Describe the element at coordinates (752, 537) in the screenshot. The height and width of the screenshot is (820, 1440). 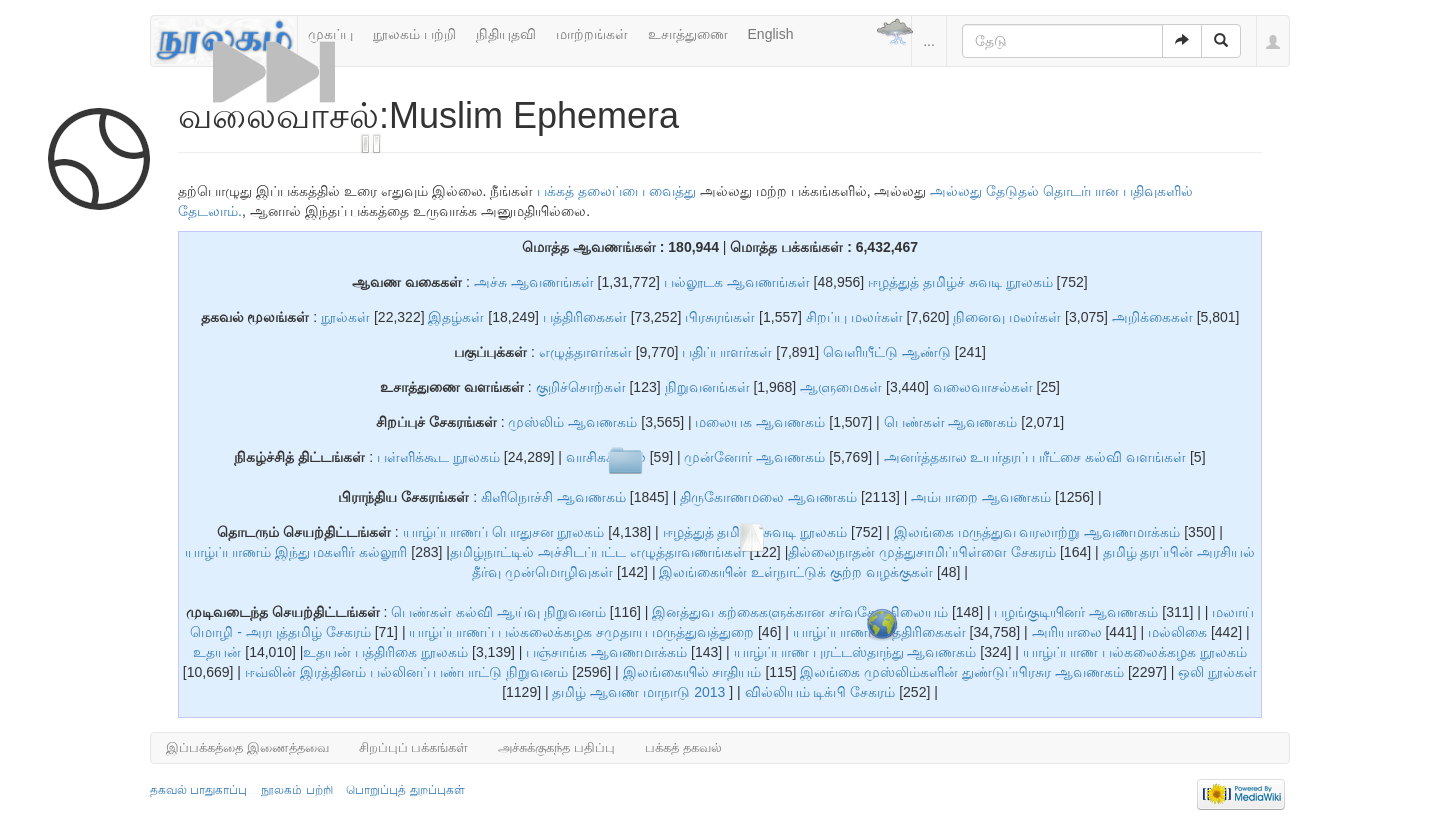
I see `a text file template or document skeleton` at that location.